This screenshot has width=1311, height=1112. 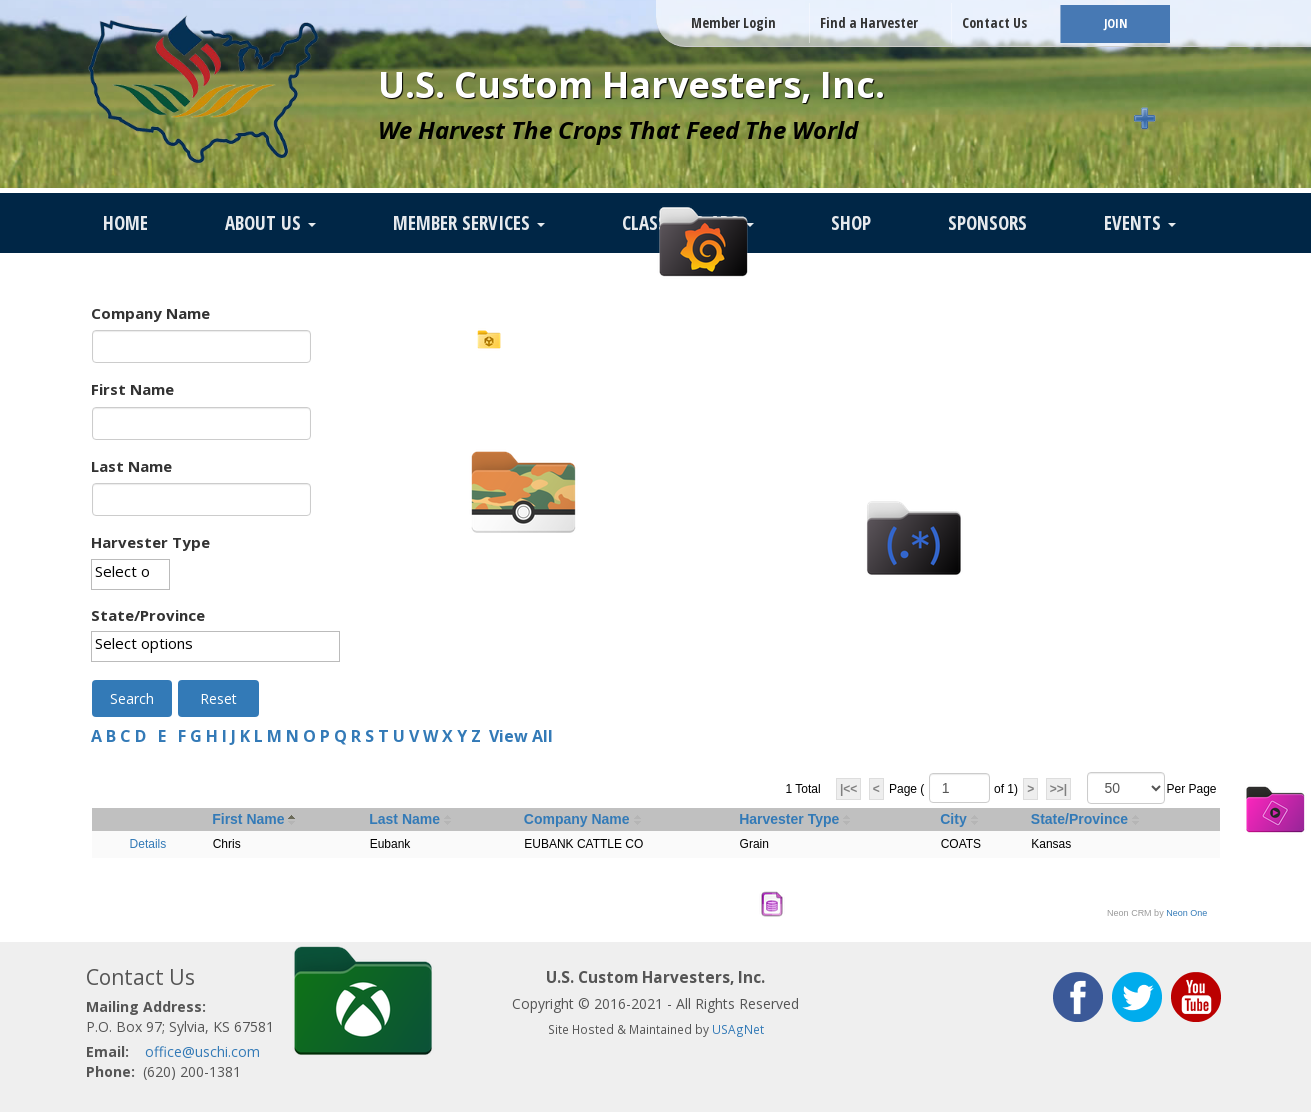 What do you see at coordinates (913, 540) in the screenshot?
I see `folder containing regular expression files or scripts` at bounding box center [913, 540].